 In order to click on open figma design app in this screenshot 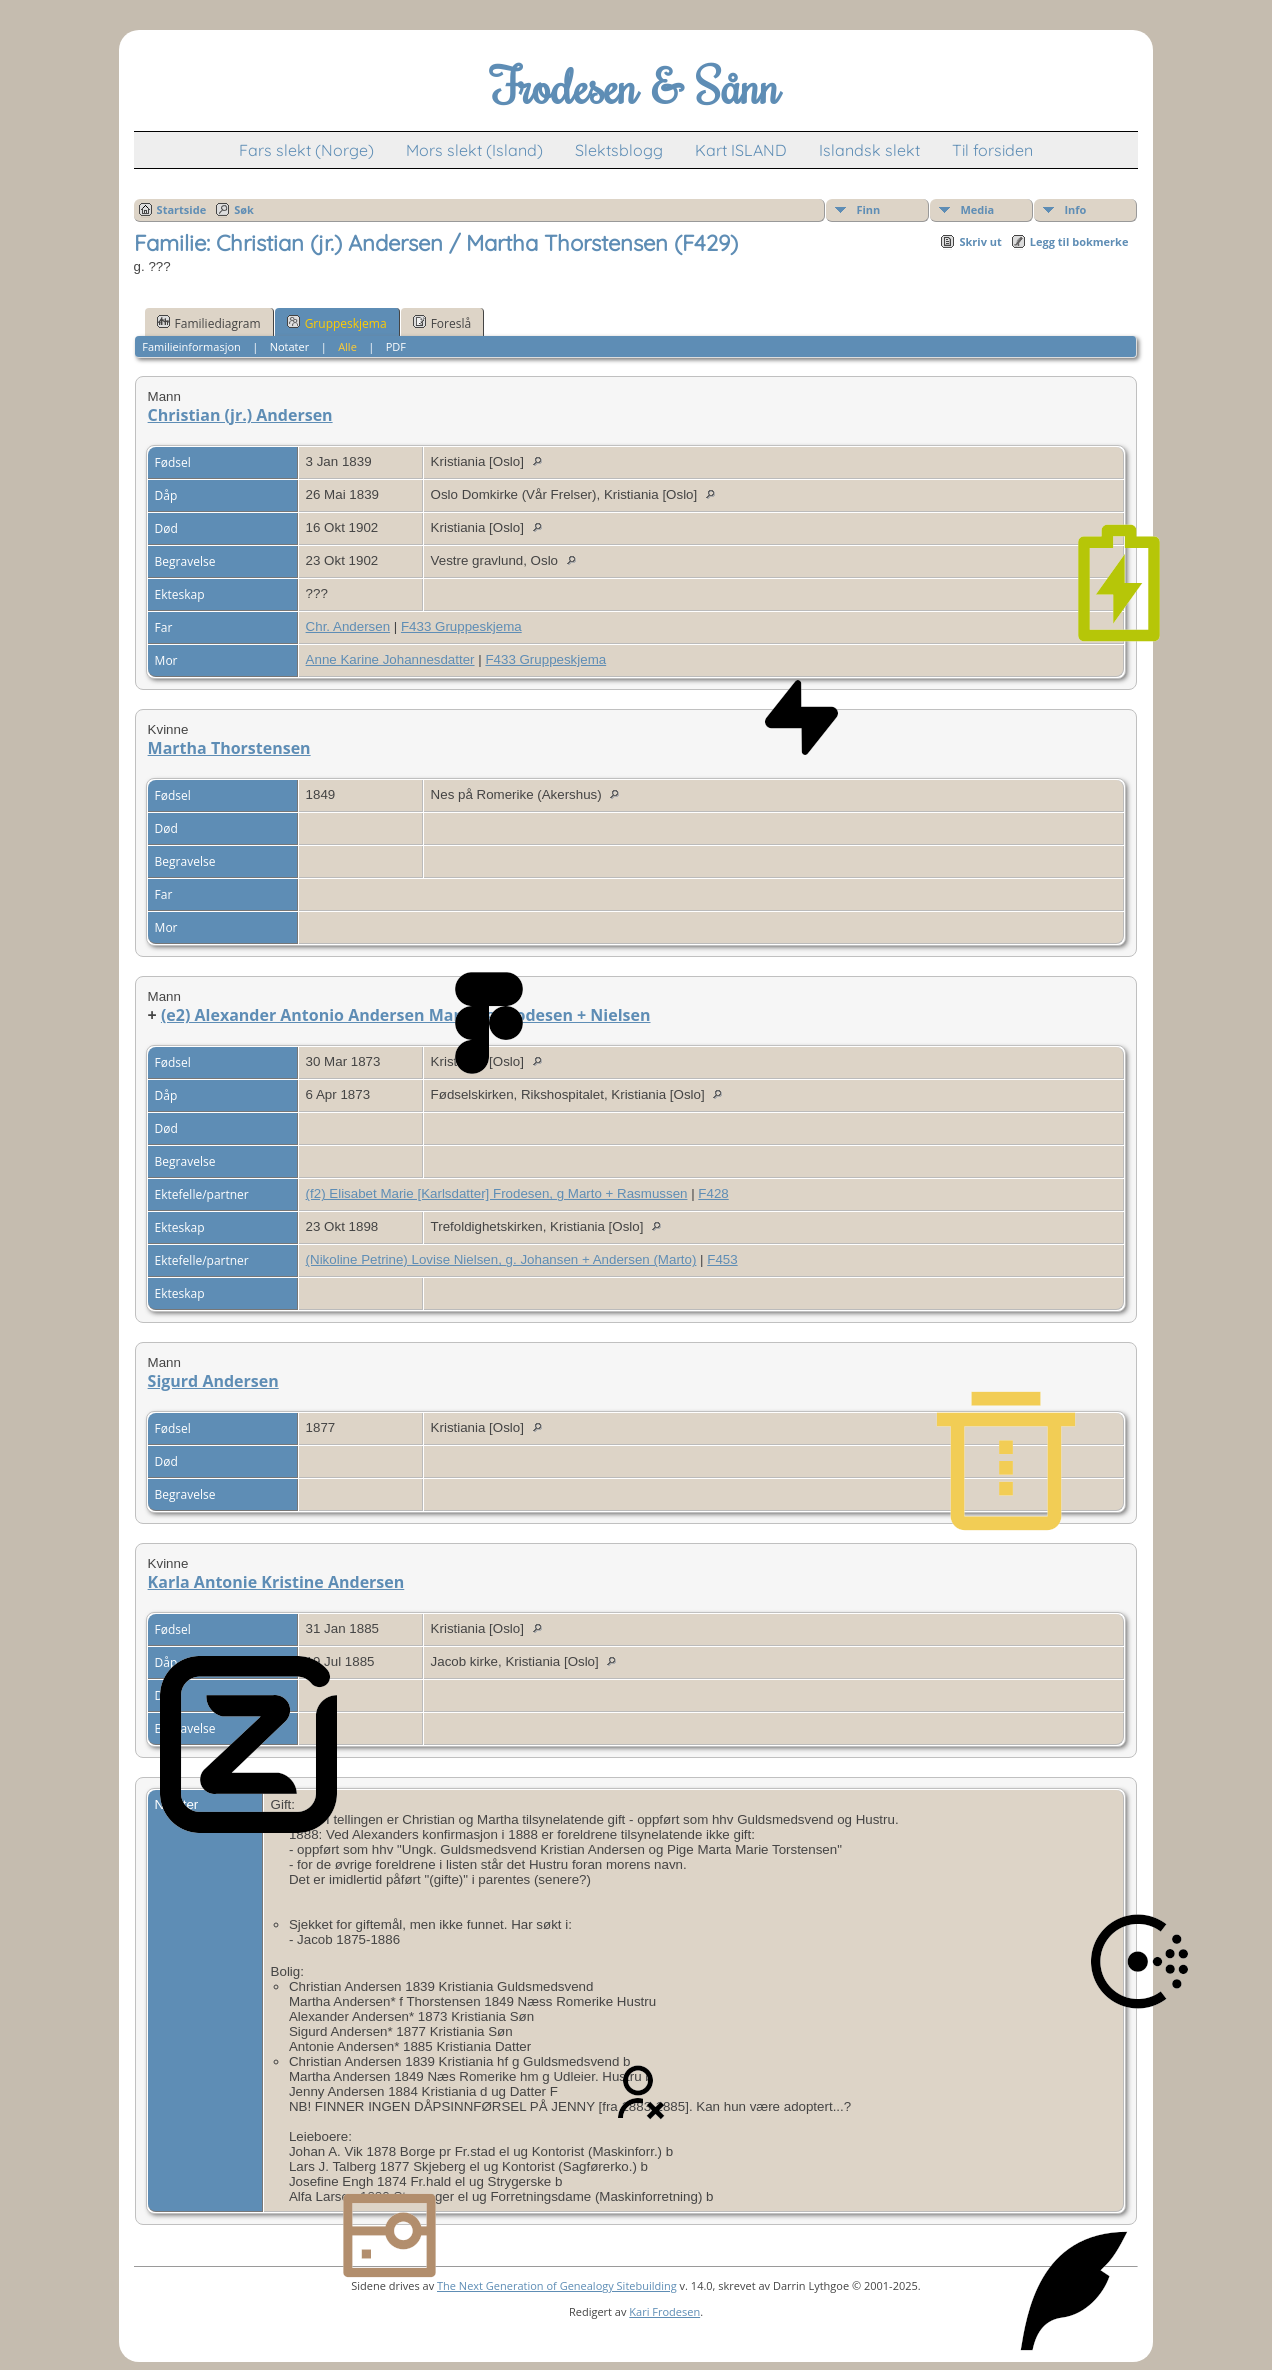, I will do `click(489, 1023)`.